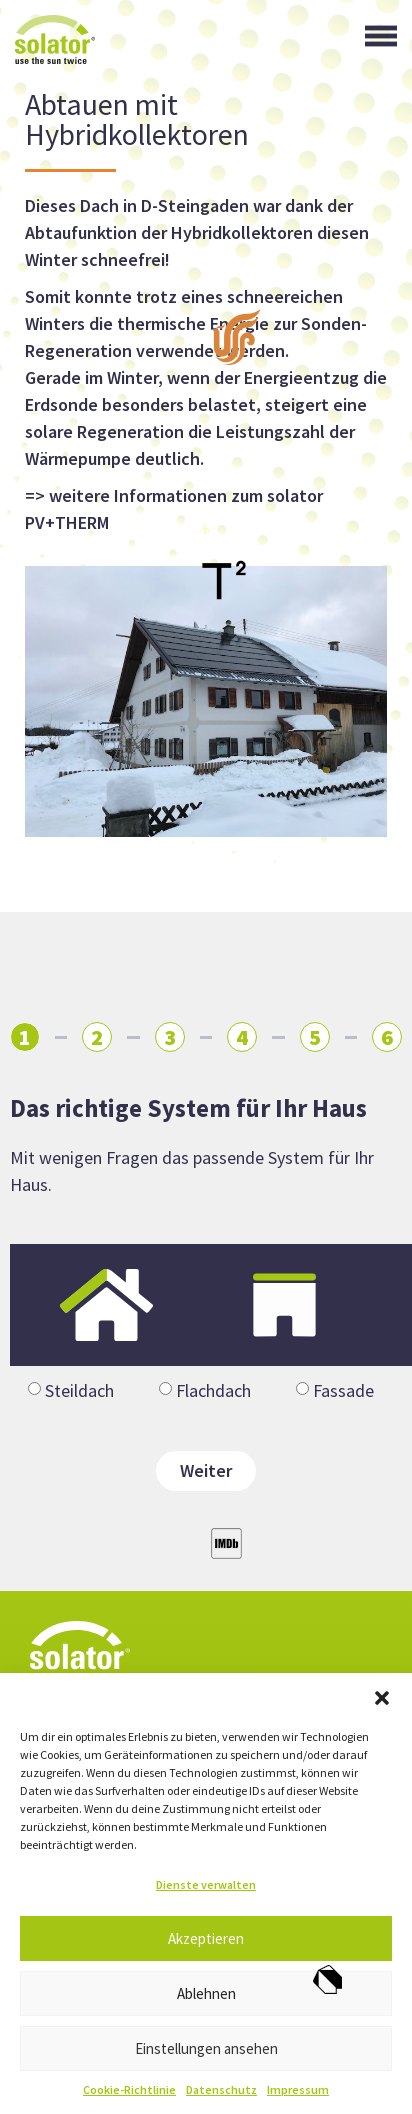 Image resolution: width=412 pixels, height=2114 pixels. I want to click on dart programming language logo, so click(327, 1979).